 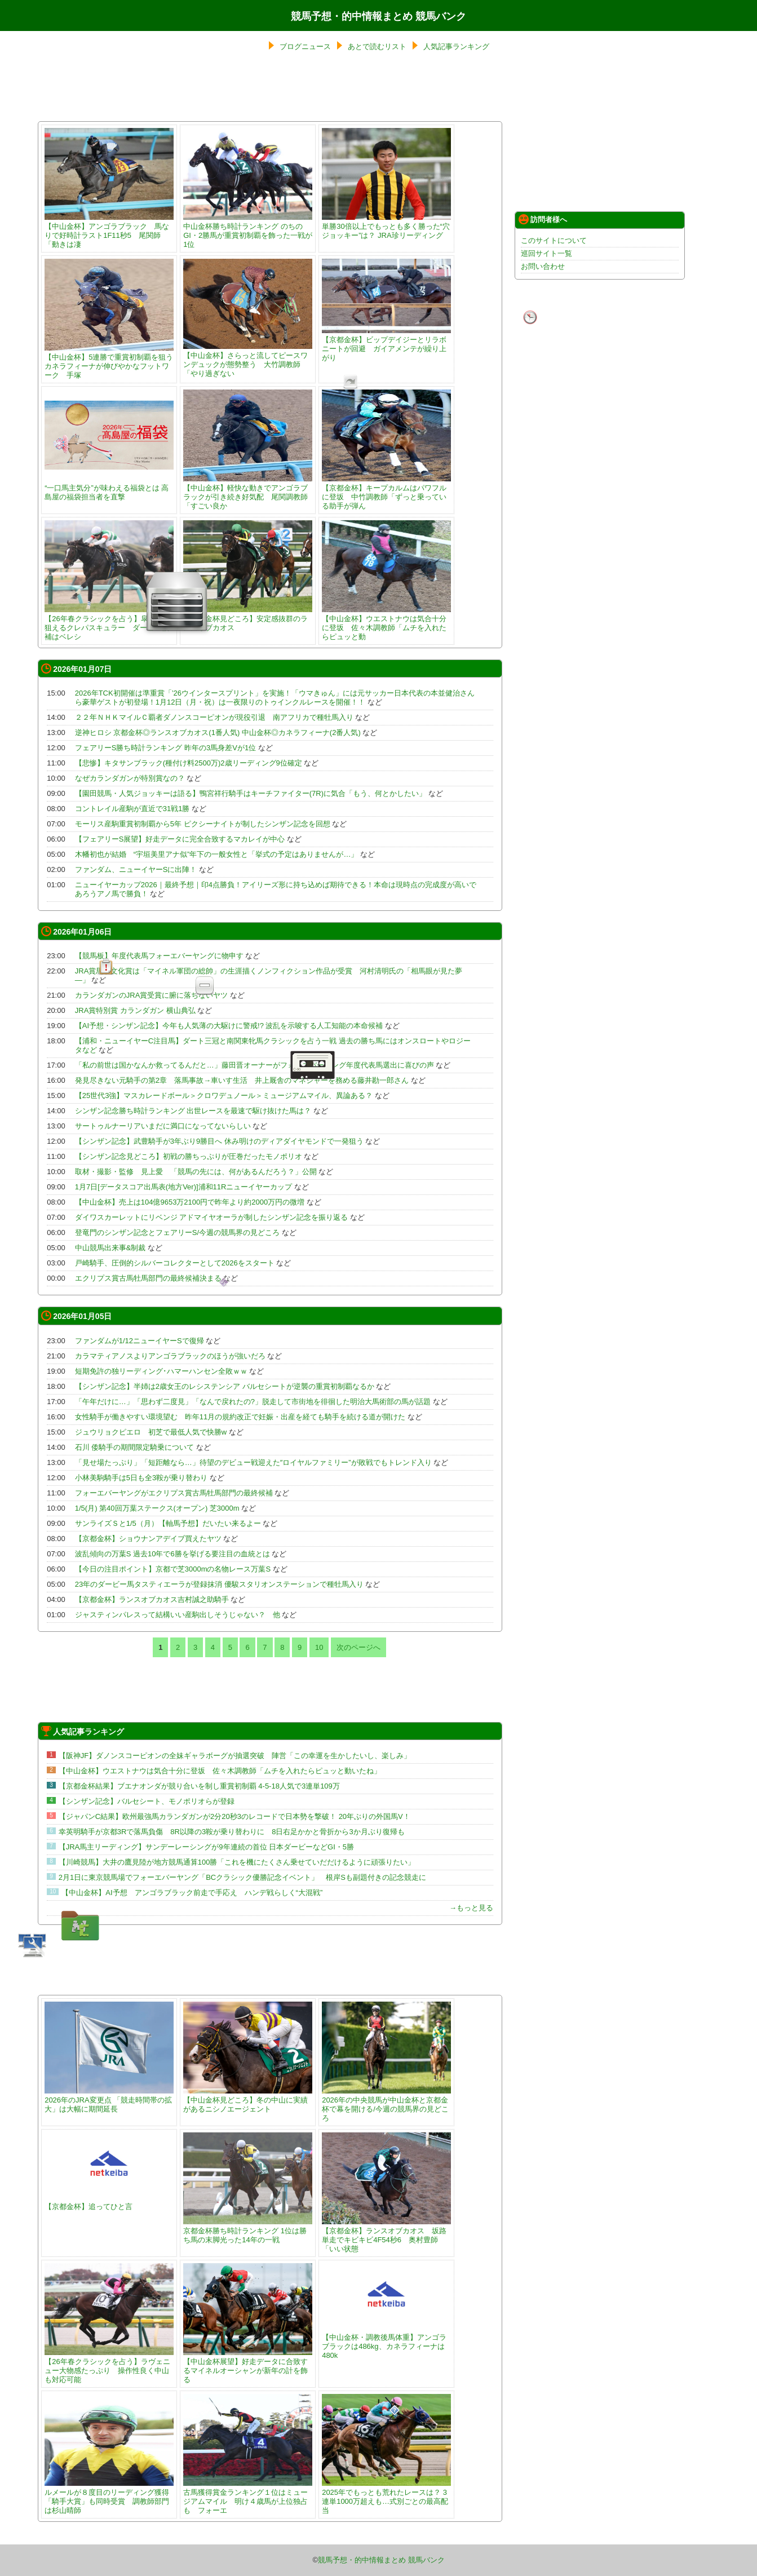 What do you see at coordinates (395, 2410) in the screenshot?
I see `indicates a help or information dialog` at bounding box center [395, 2410].